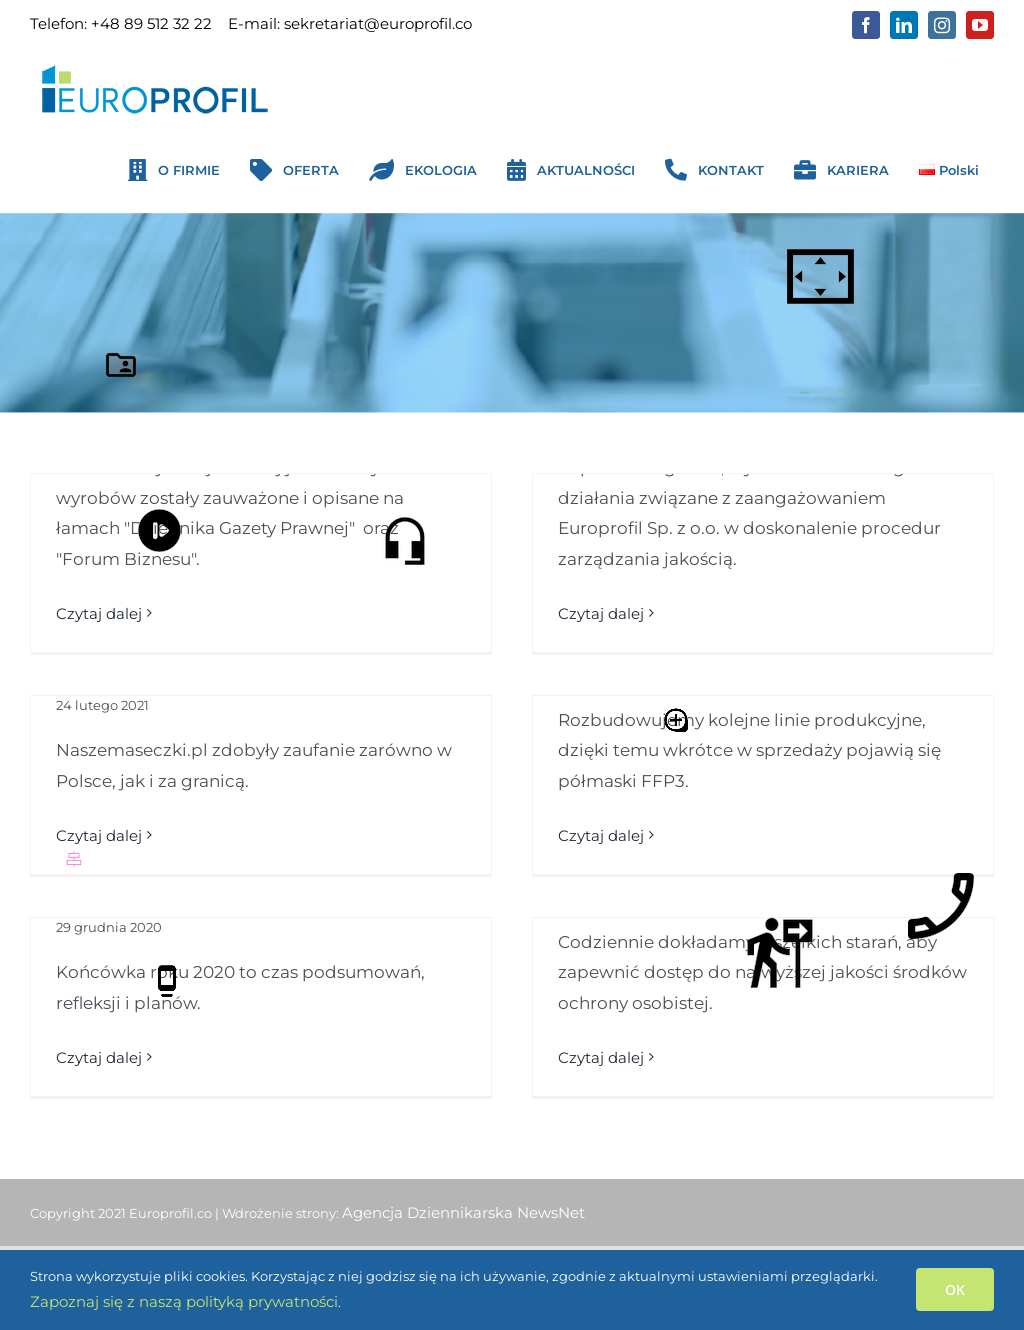 Image resolution: width=1024 pixels, height=1330 pixels. What do you see at coordinates (74, 859) in the screenshot?
I see `align objects to horizontal center` at bounding box center [74, 859].